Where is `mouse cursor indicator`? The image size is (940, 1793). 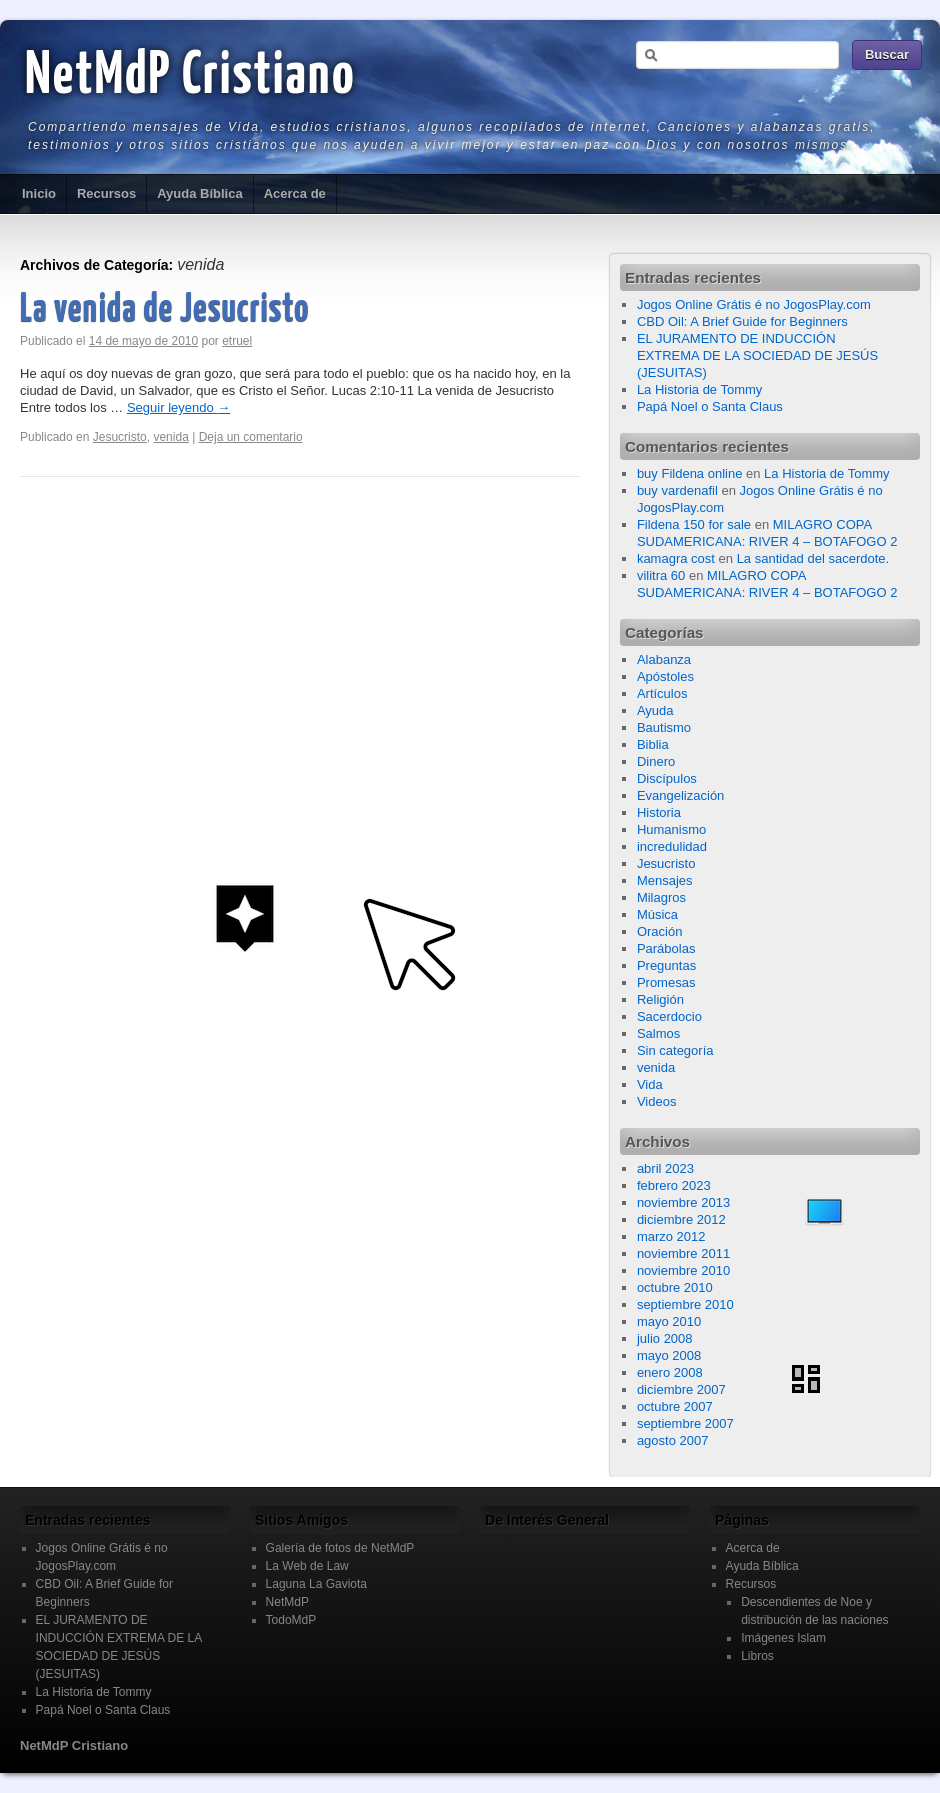
mouse cursor indicator is located at coordinates (409, 944).